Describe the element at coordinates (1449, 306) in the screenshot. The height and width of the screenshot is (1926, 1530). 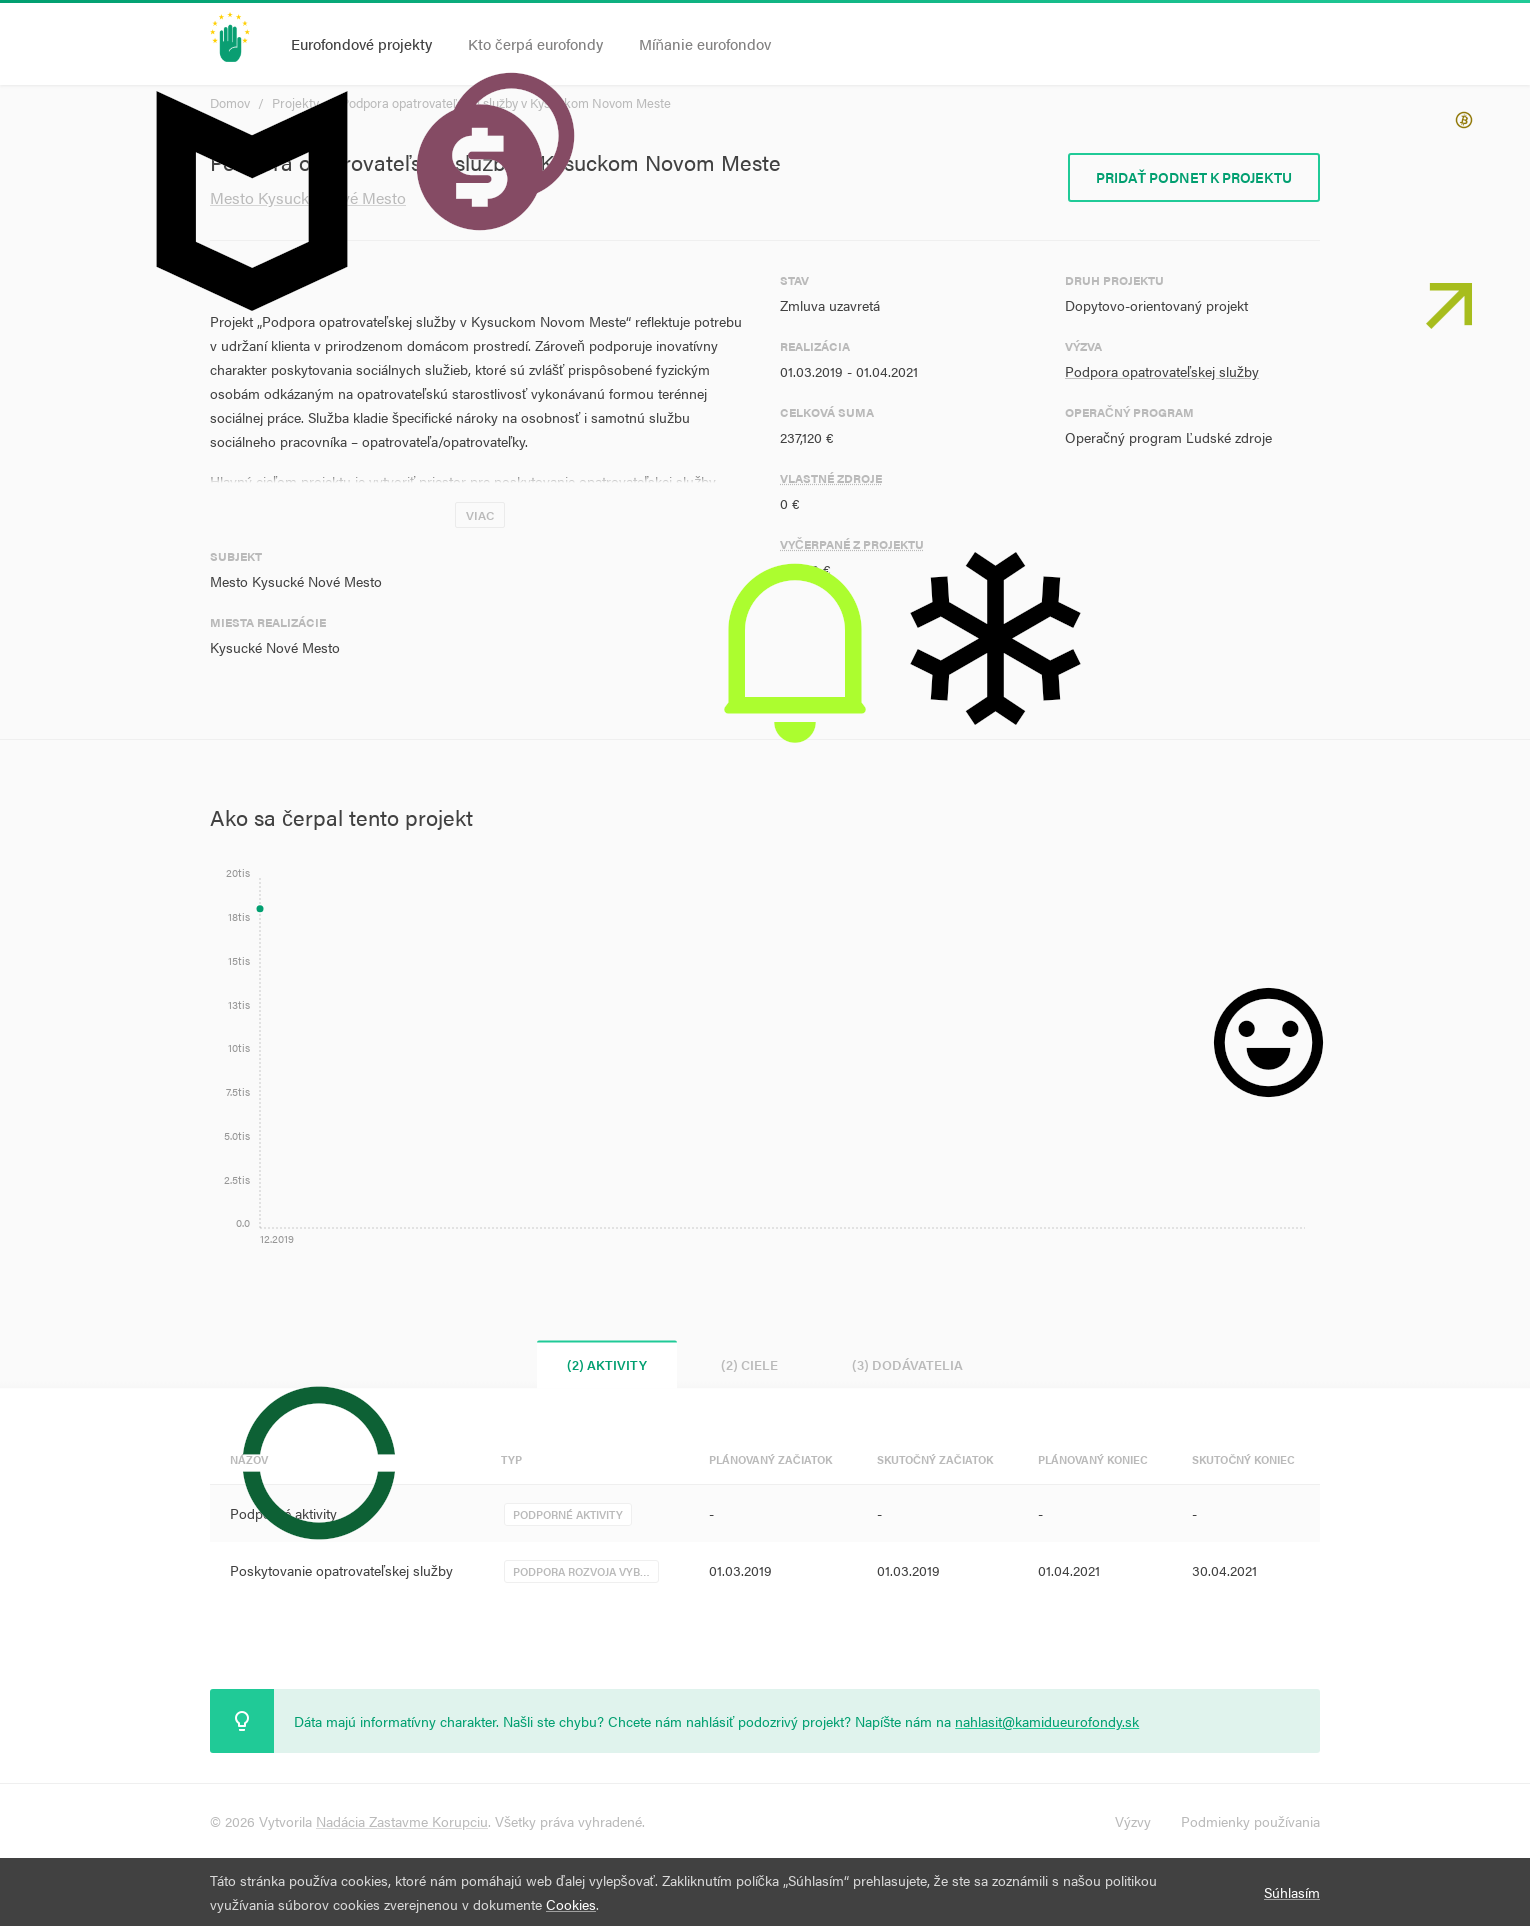
I see `open link in new tab or window` at that location.